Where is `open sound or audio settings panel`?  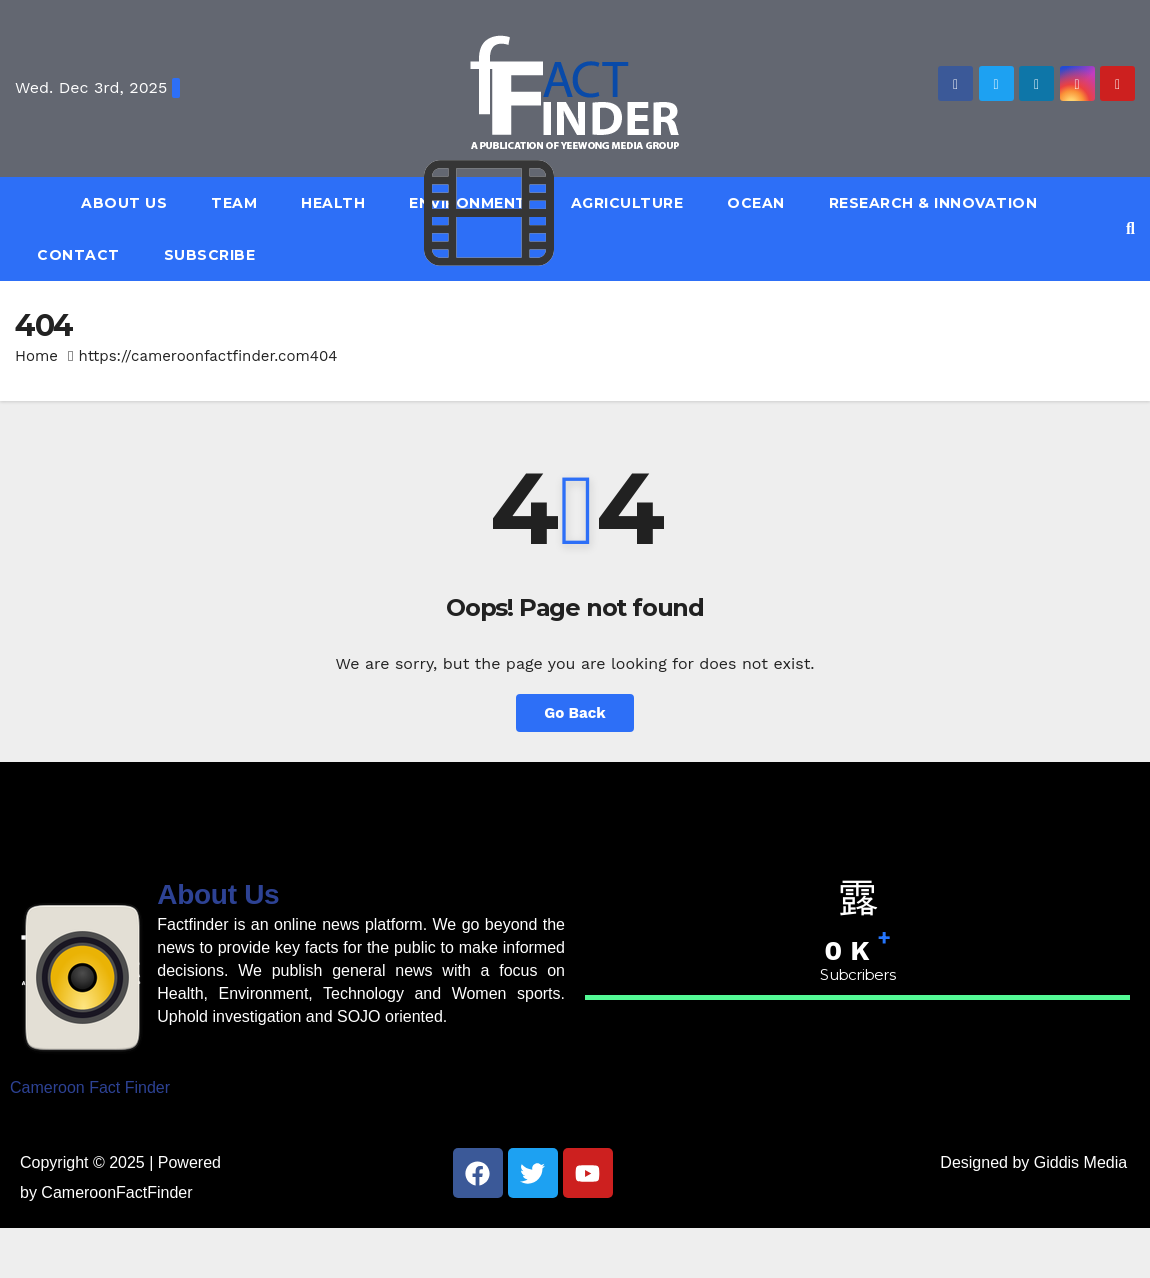 open sound or audio settings panel is located at coordinates (82, 977).